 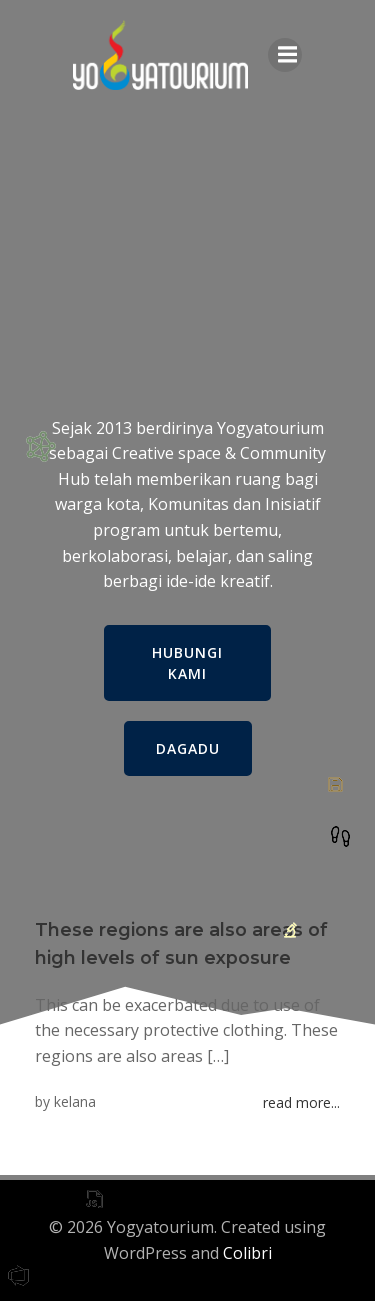 I want to click on javascript file, so click(x=95, y=1199).